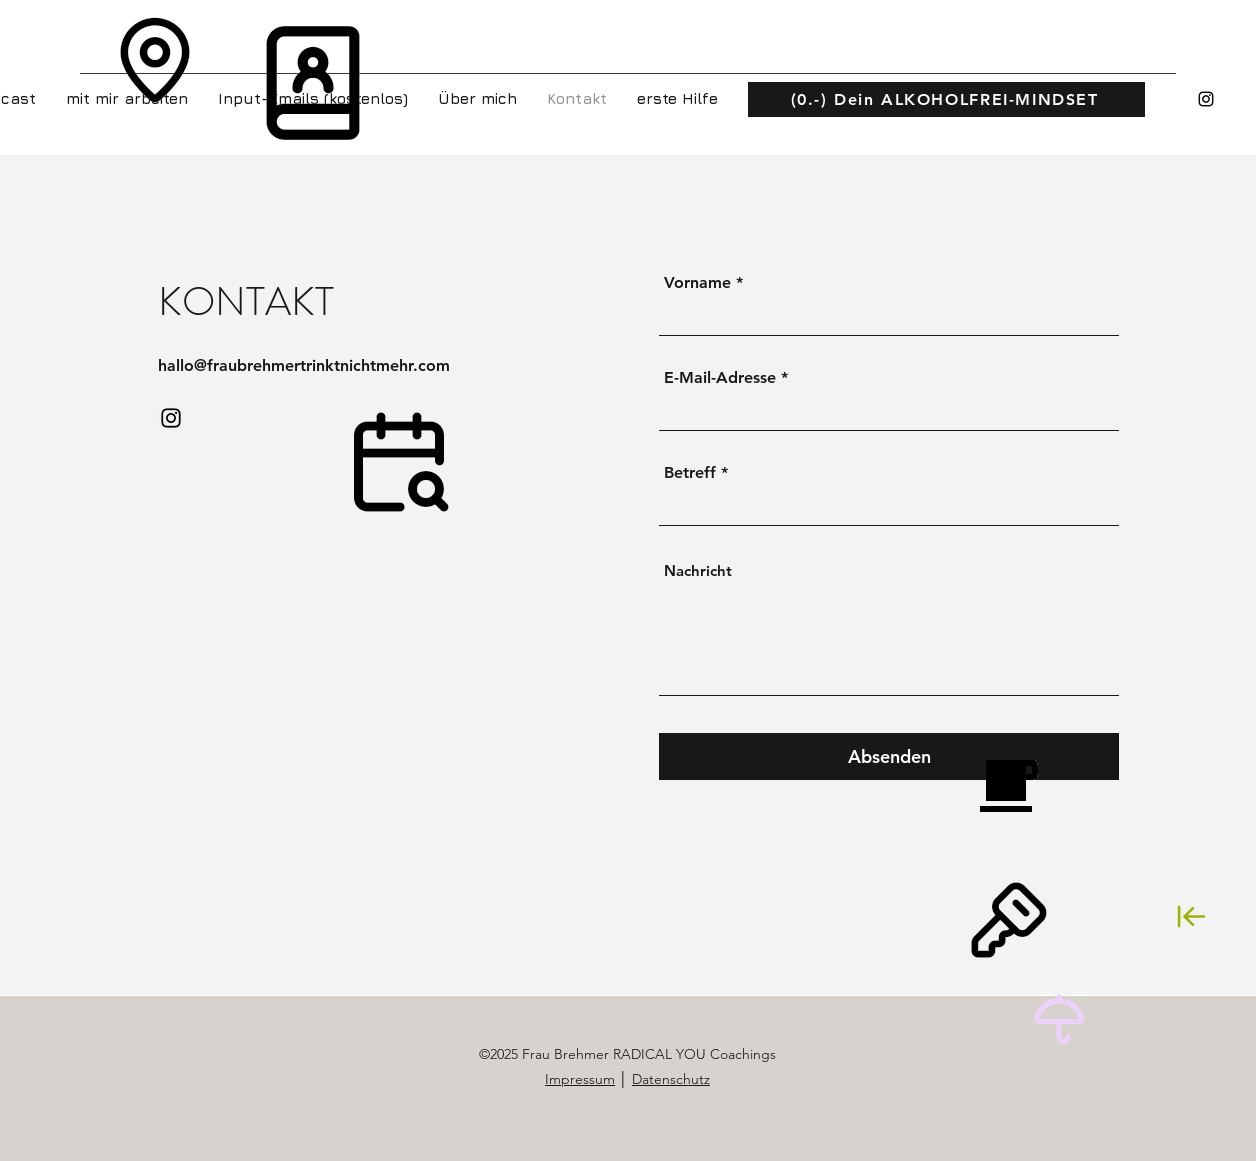 This screenshot has width=1256, height=1161. I want to click on view or set a location on the map, so click(155, 60).